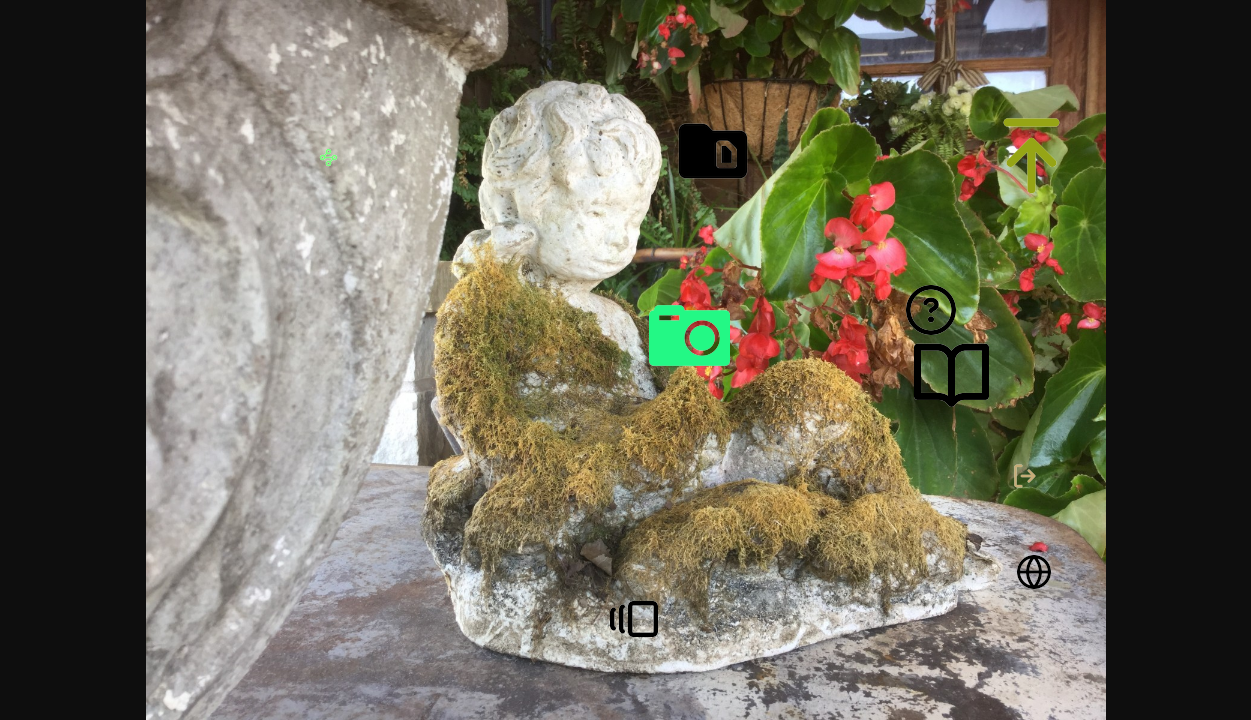  Describe the element at coordinates (1034, 572) in the screenshot. I see `switch language or region settings` at that location.